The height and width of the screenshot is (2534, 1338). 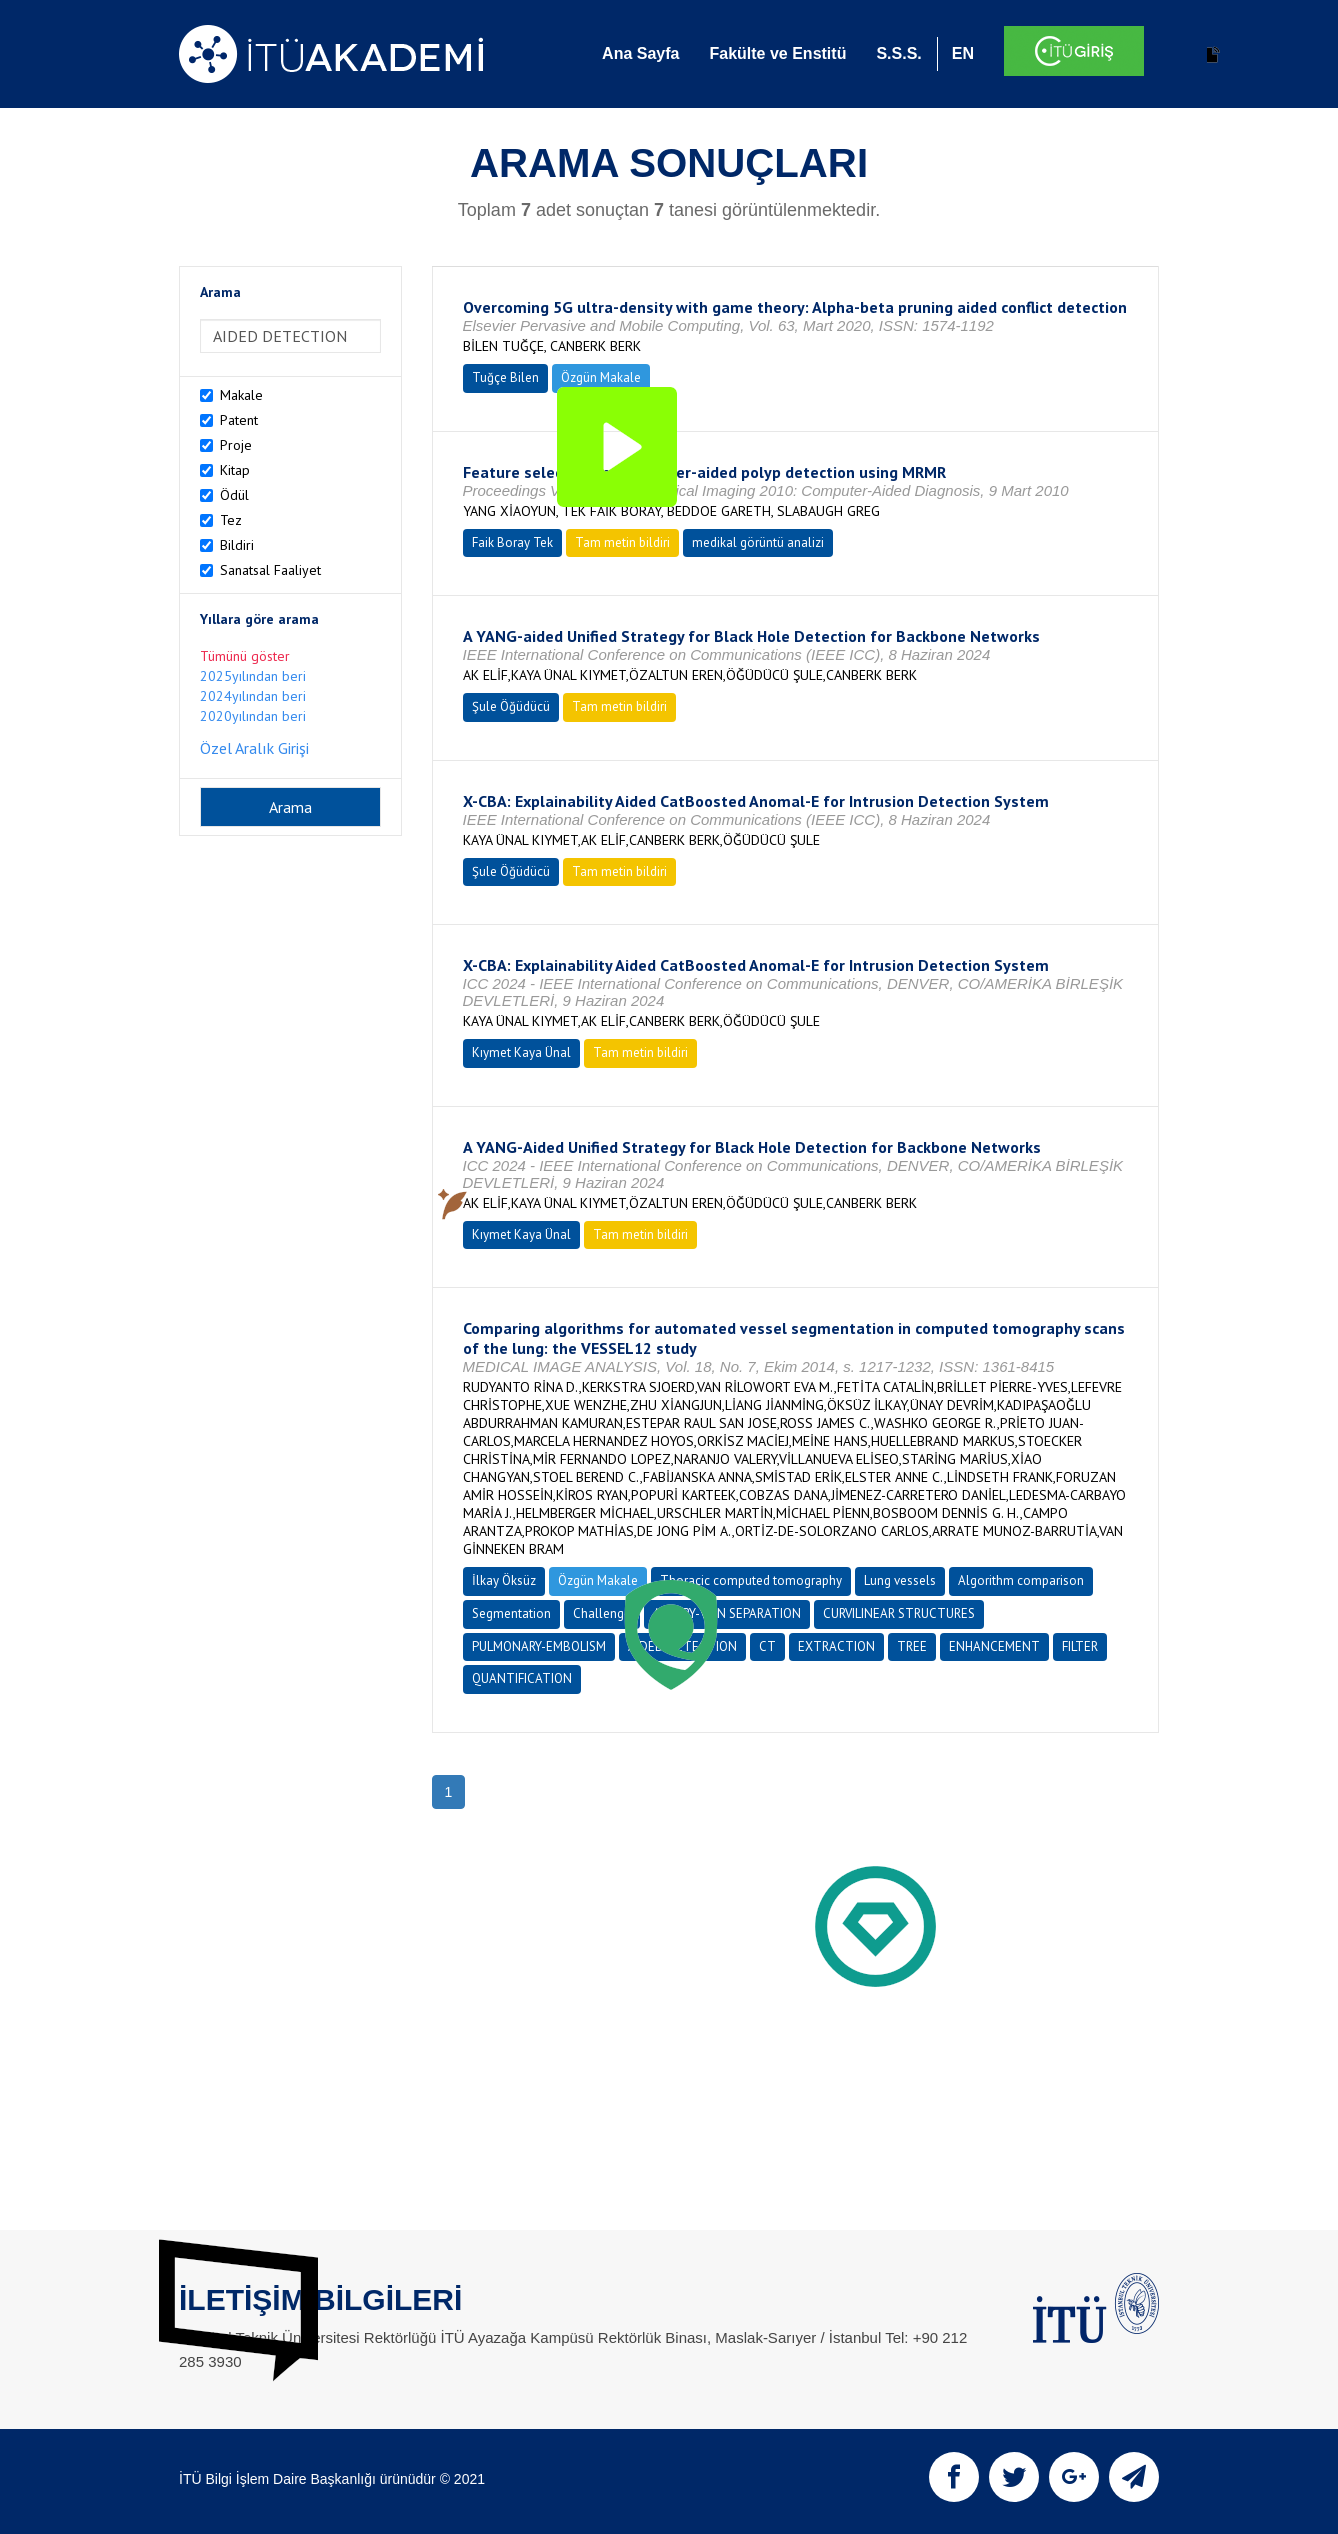 I want to click on open XSplit broadcasting software, so click(x=238, y=2310).